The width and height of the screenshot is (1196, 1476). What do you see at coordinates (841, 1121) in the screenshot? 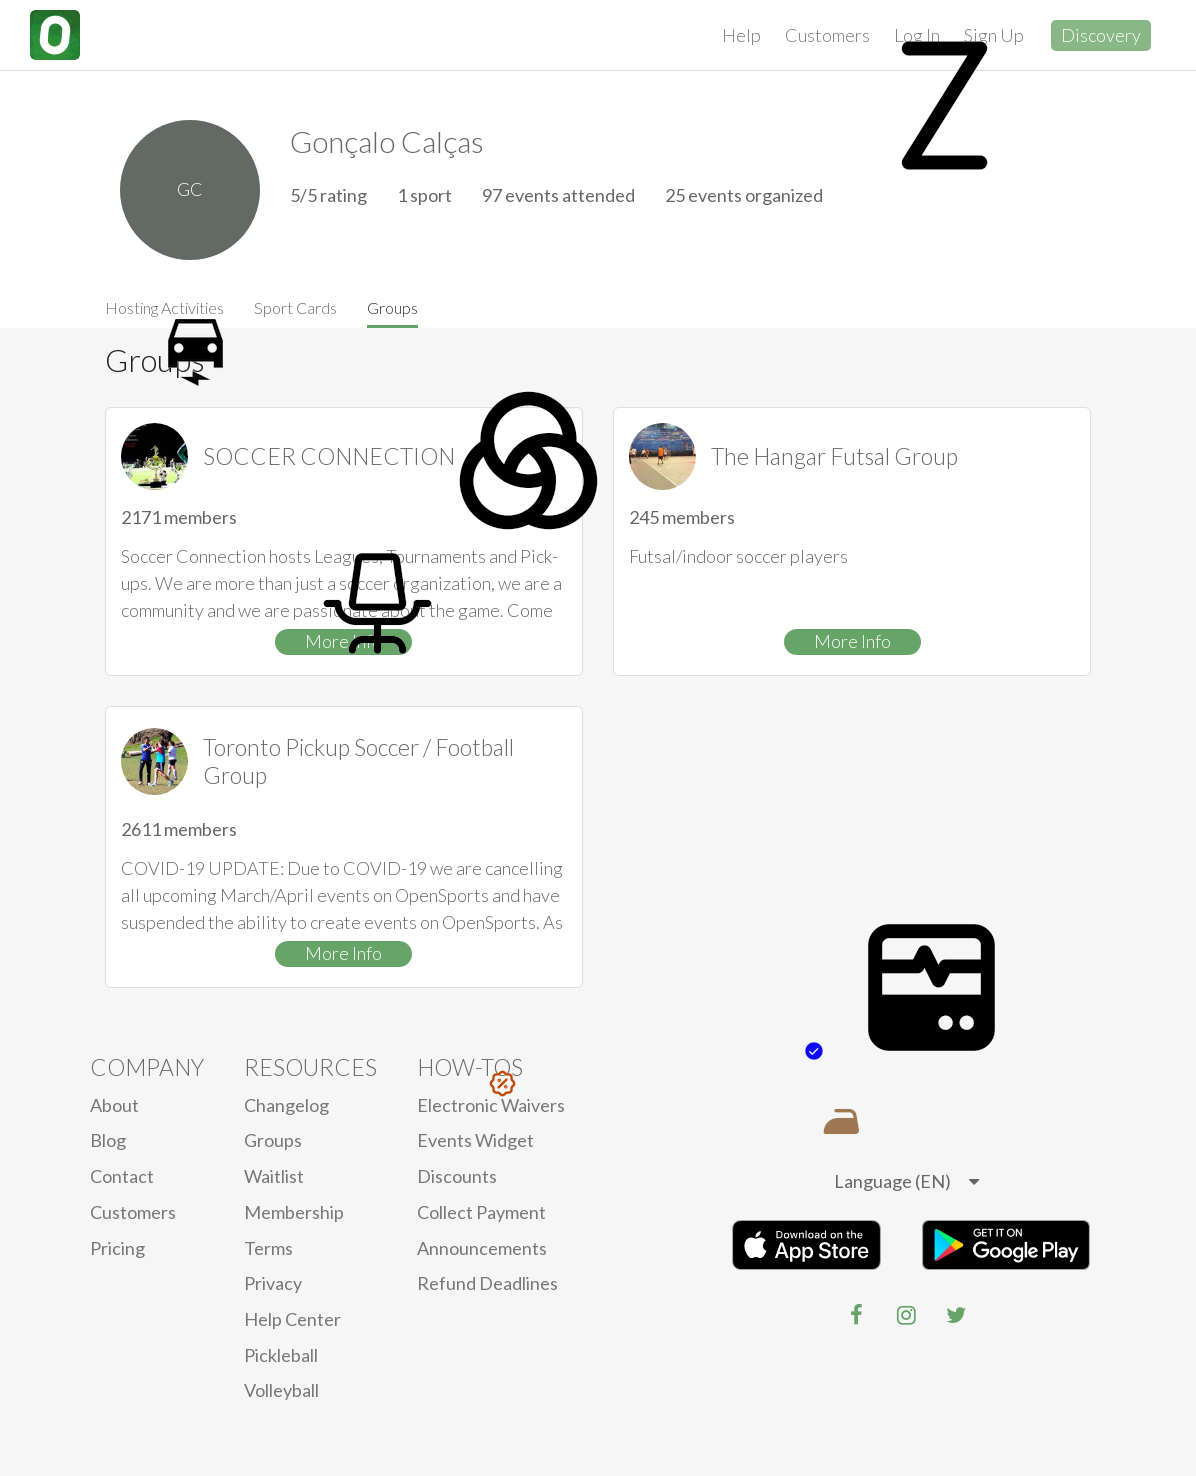
I see `ironing or garment care instructions` at bounding box center [841, 1121].